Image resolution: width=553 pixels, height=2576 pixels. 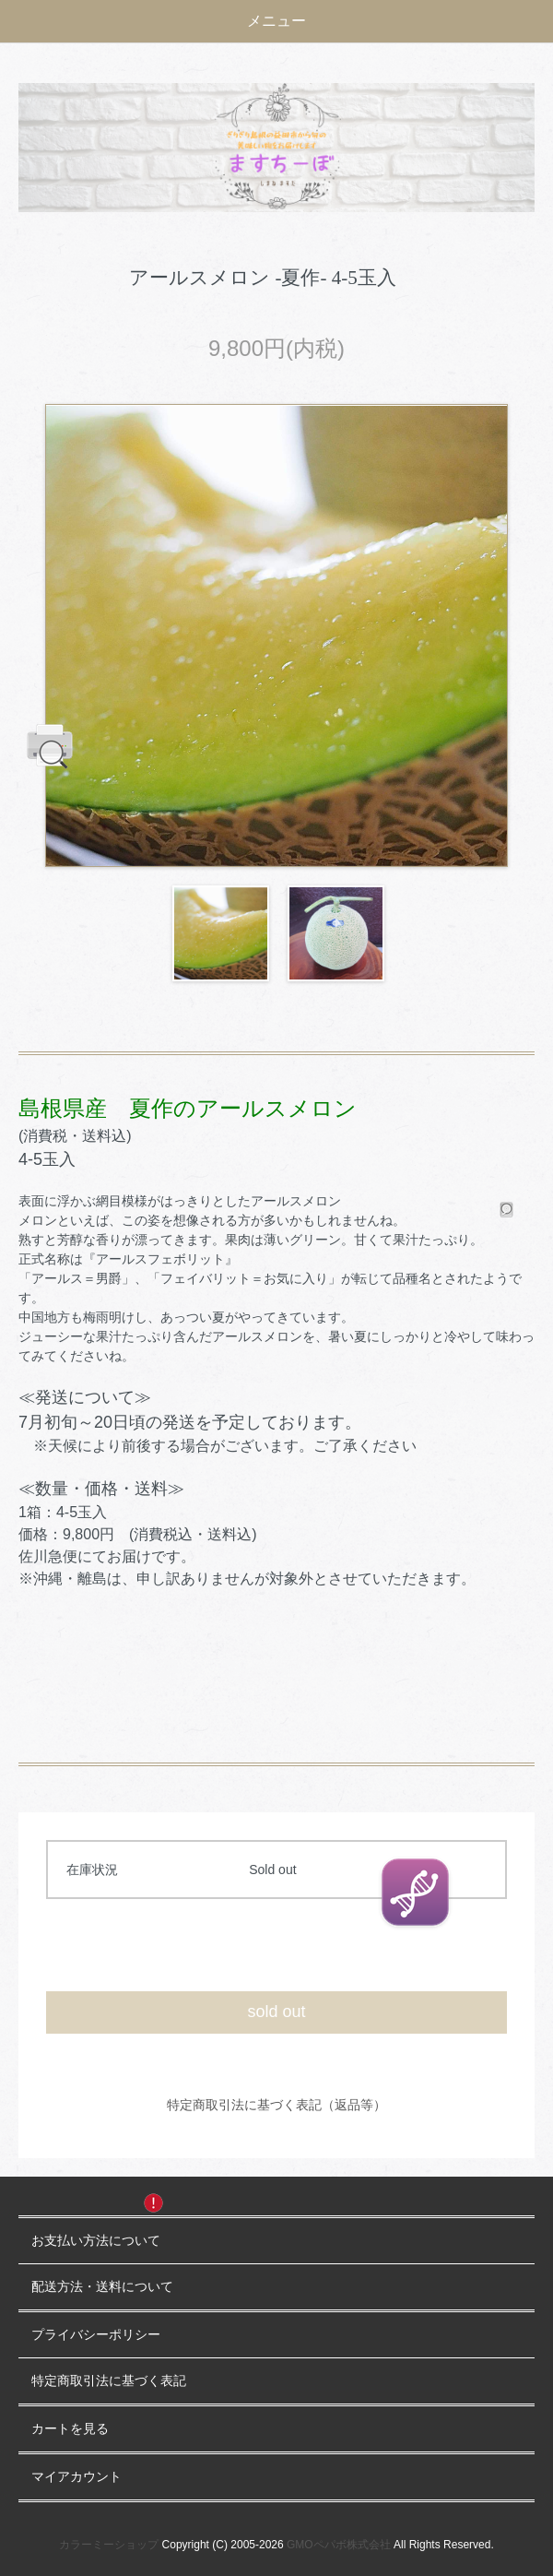 What do you see at coordinates (506, 1209) in the screenshot?
I see `open disk utility application` at bounding box center [506, 1209].